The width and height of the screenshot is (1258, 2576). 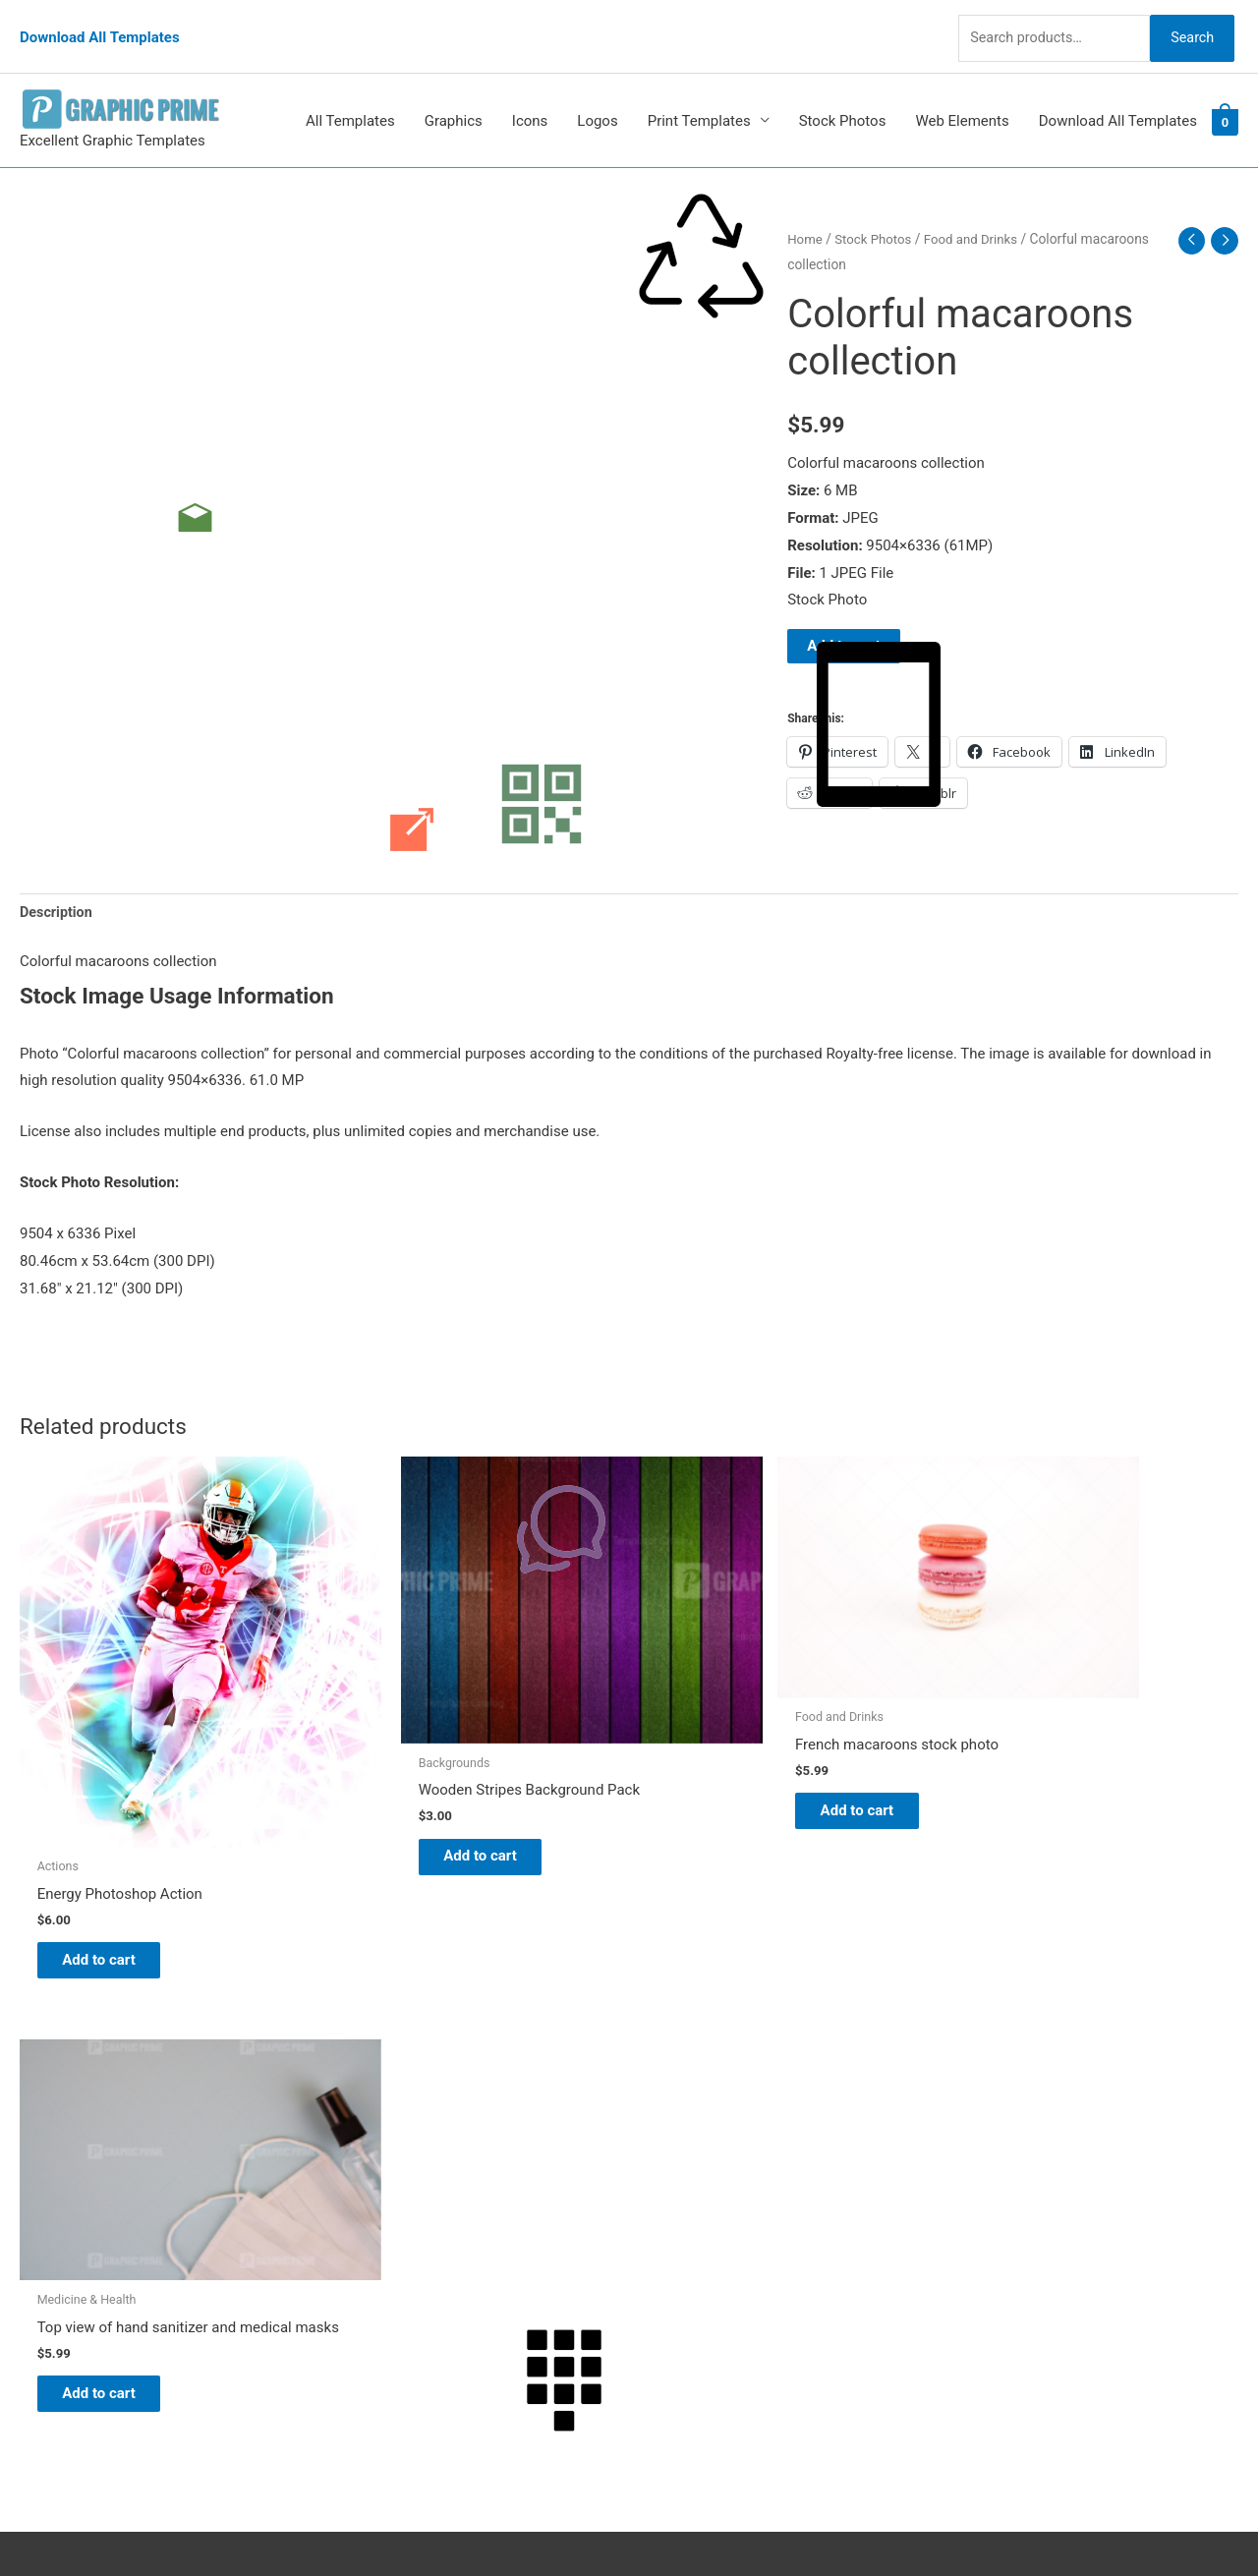 I want to click on scan or generate a QR code, so click(x=542, y=804).